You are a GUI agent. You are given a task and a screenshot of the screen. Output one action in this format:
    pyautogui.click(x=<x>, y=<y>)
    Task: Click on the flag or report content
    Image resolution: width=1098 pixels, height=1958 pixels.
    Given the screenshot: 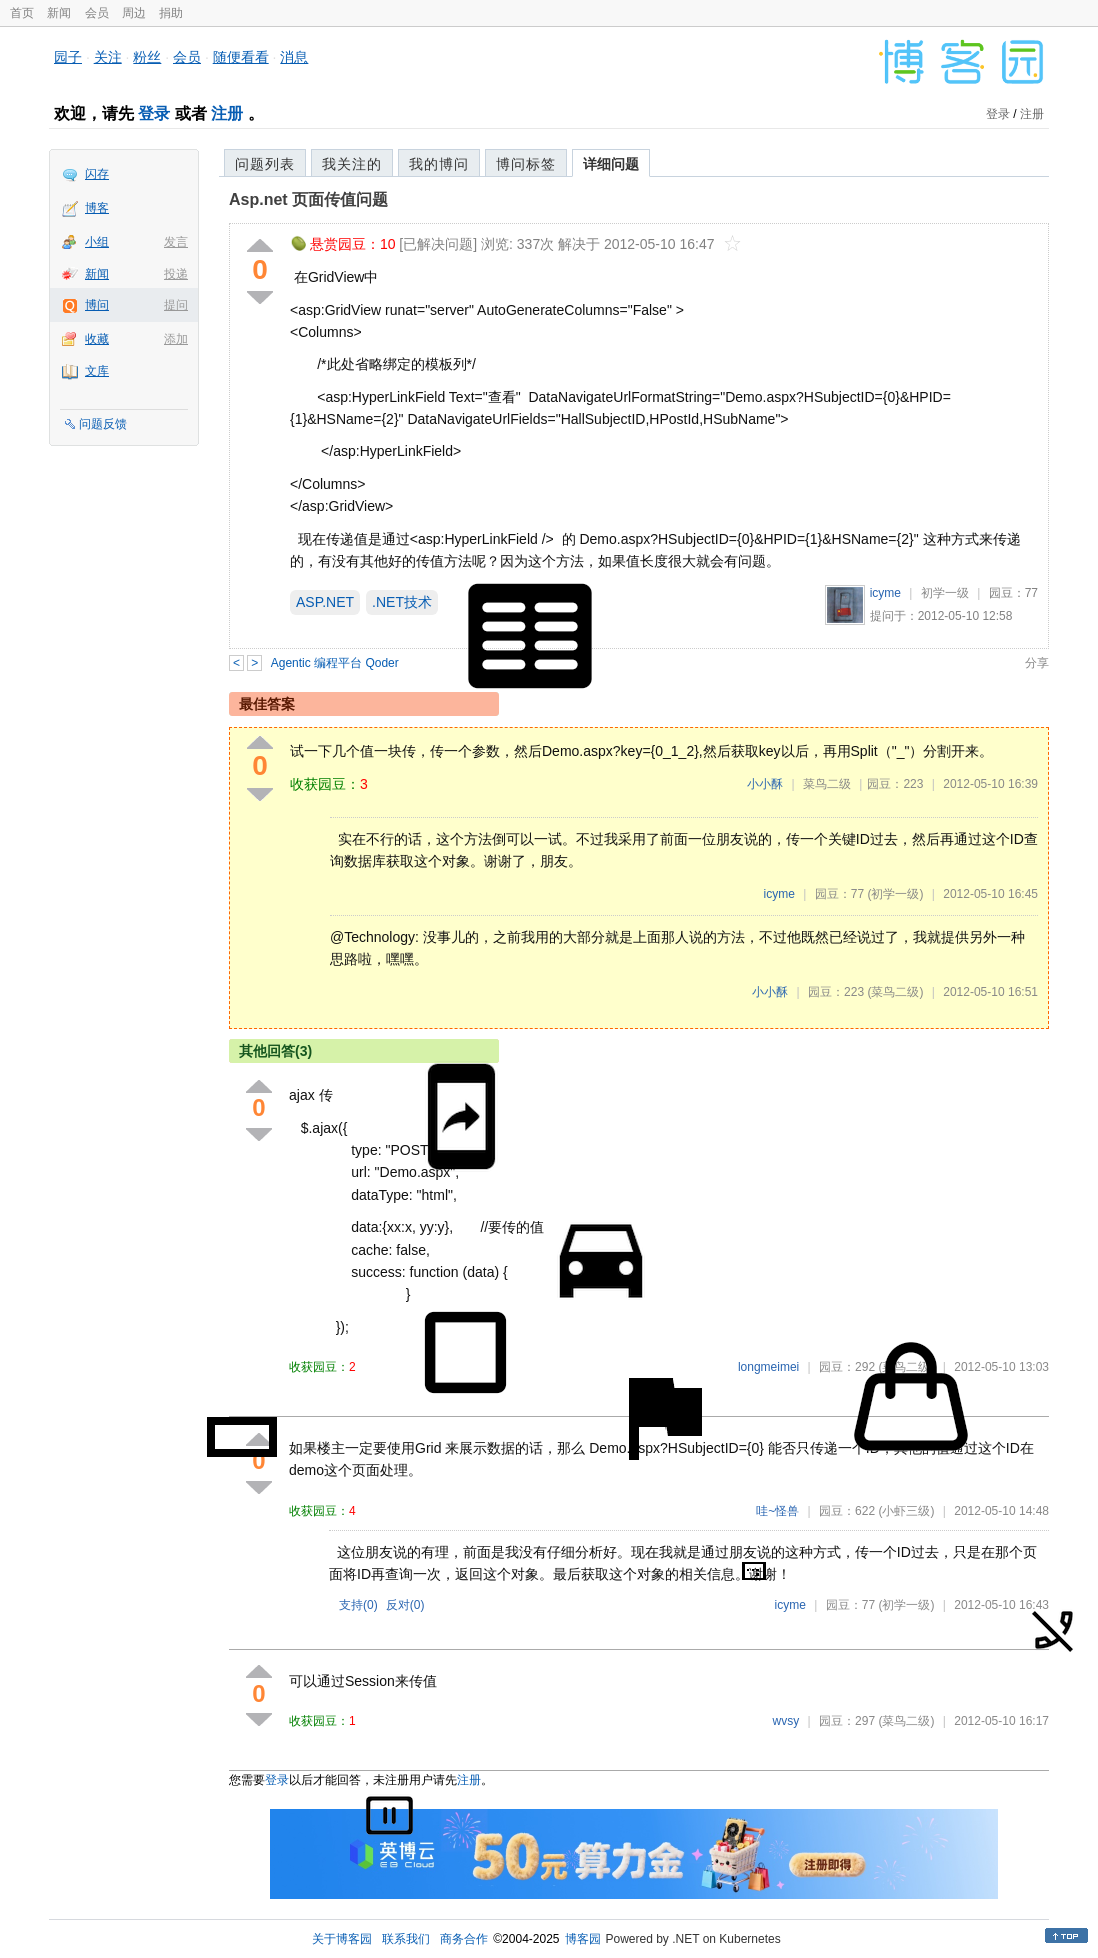 What is the action you would take?
    pyautogui.click(x=663, y=1417)
    